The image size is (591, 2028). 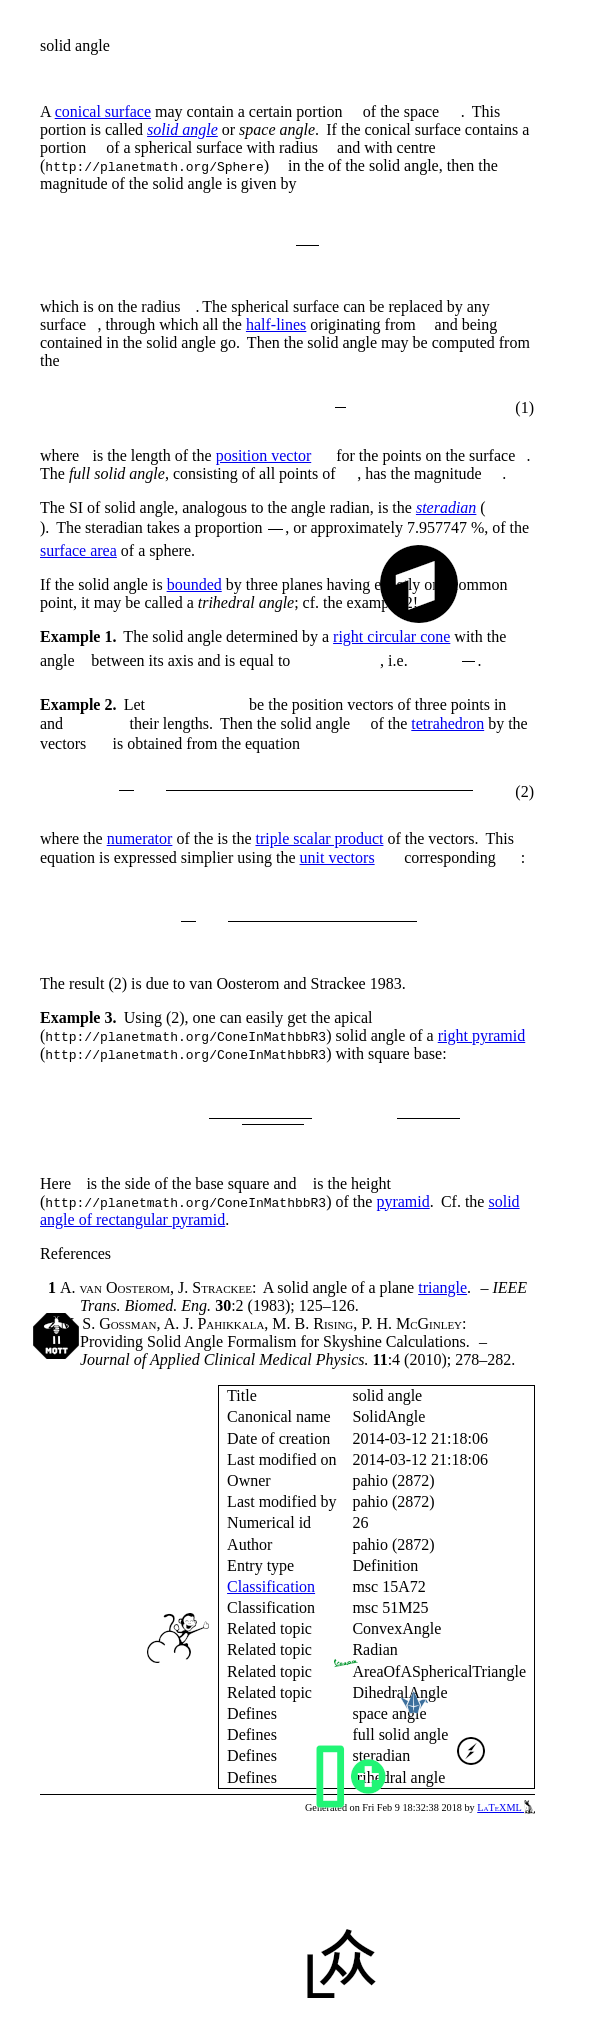 I want to click on das erste german television network logo, so click(x=419, y=584).